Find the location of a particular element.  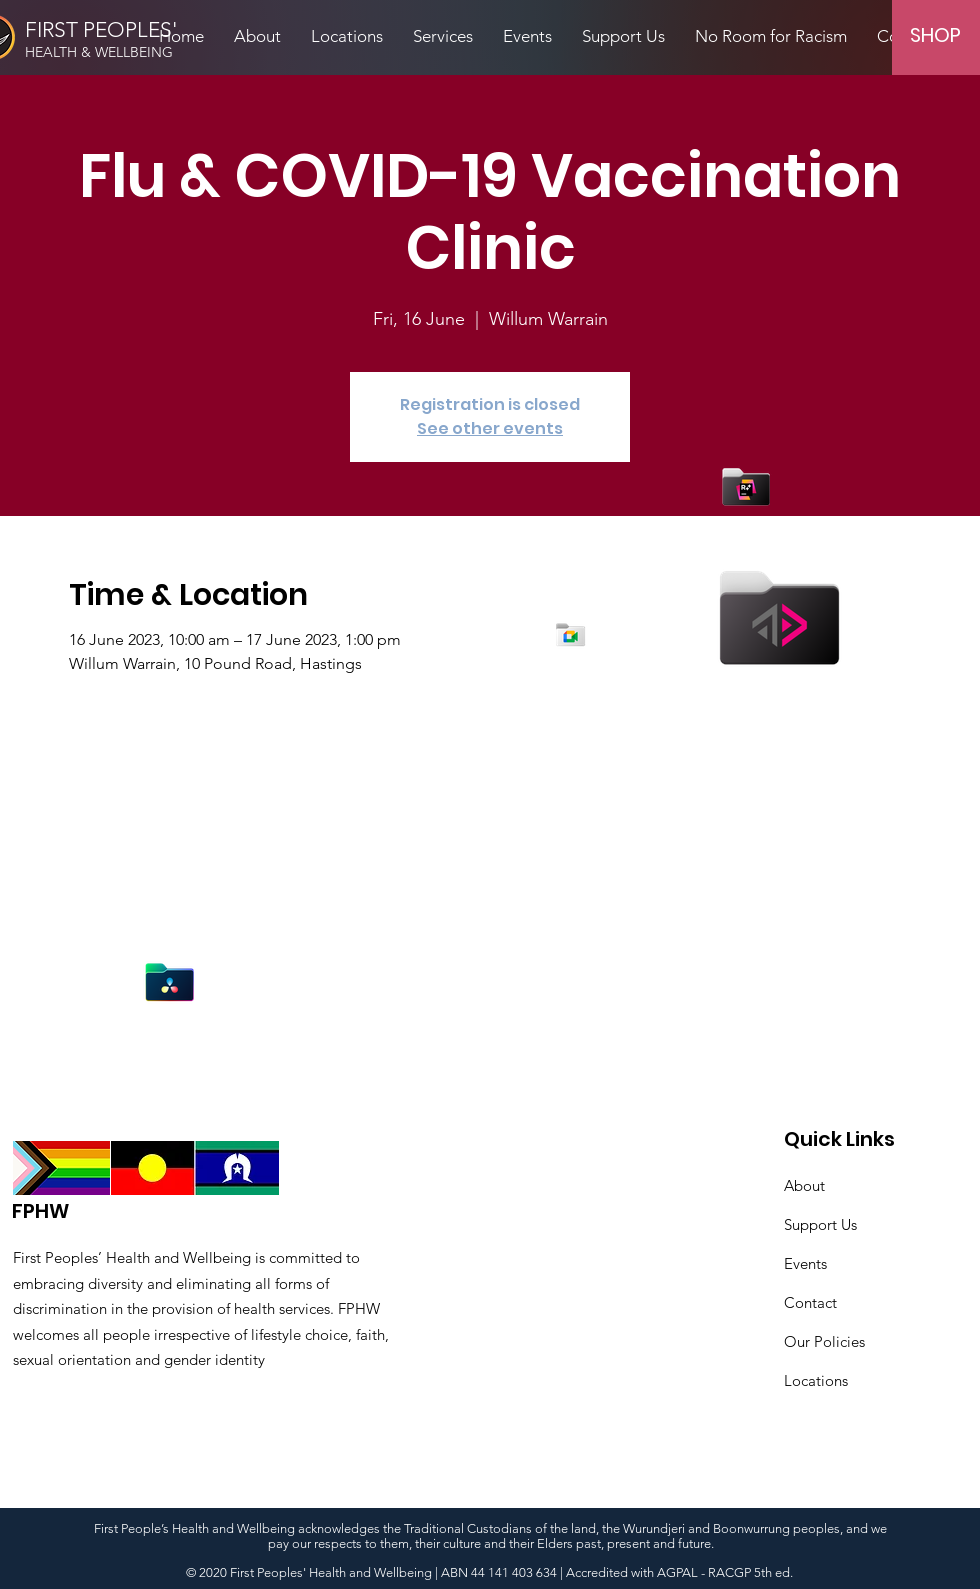

folder containing ActivityPub or federated social media content is located at coordinates (779, 621).